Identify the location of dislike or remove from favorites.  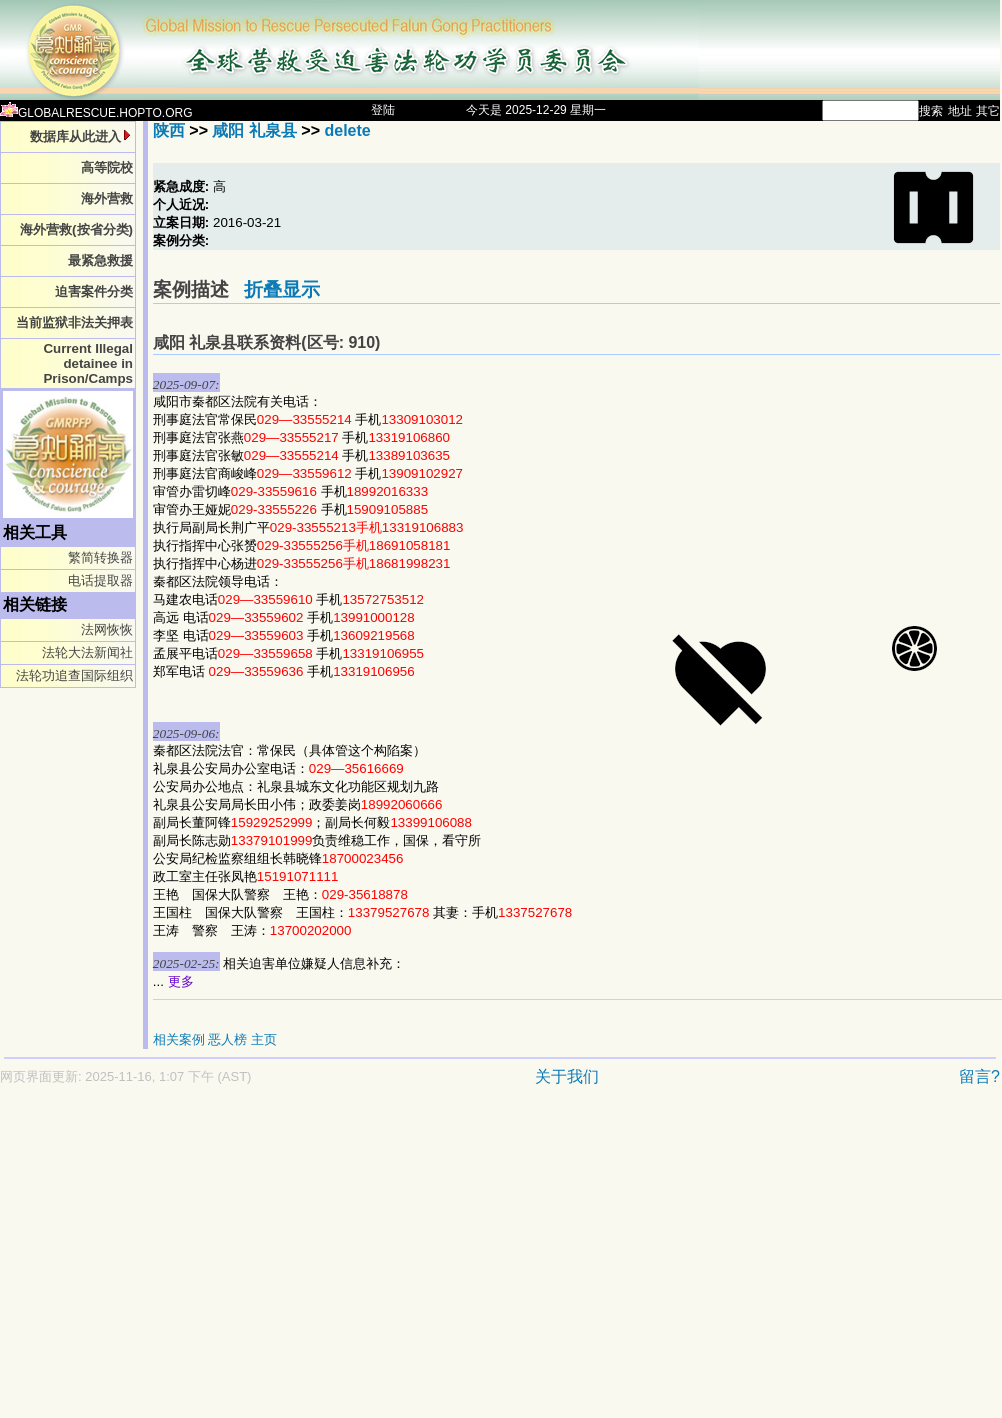
(720, 682).